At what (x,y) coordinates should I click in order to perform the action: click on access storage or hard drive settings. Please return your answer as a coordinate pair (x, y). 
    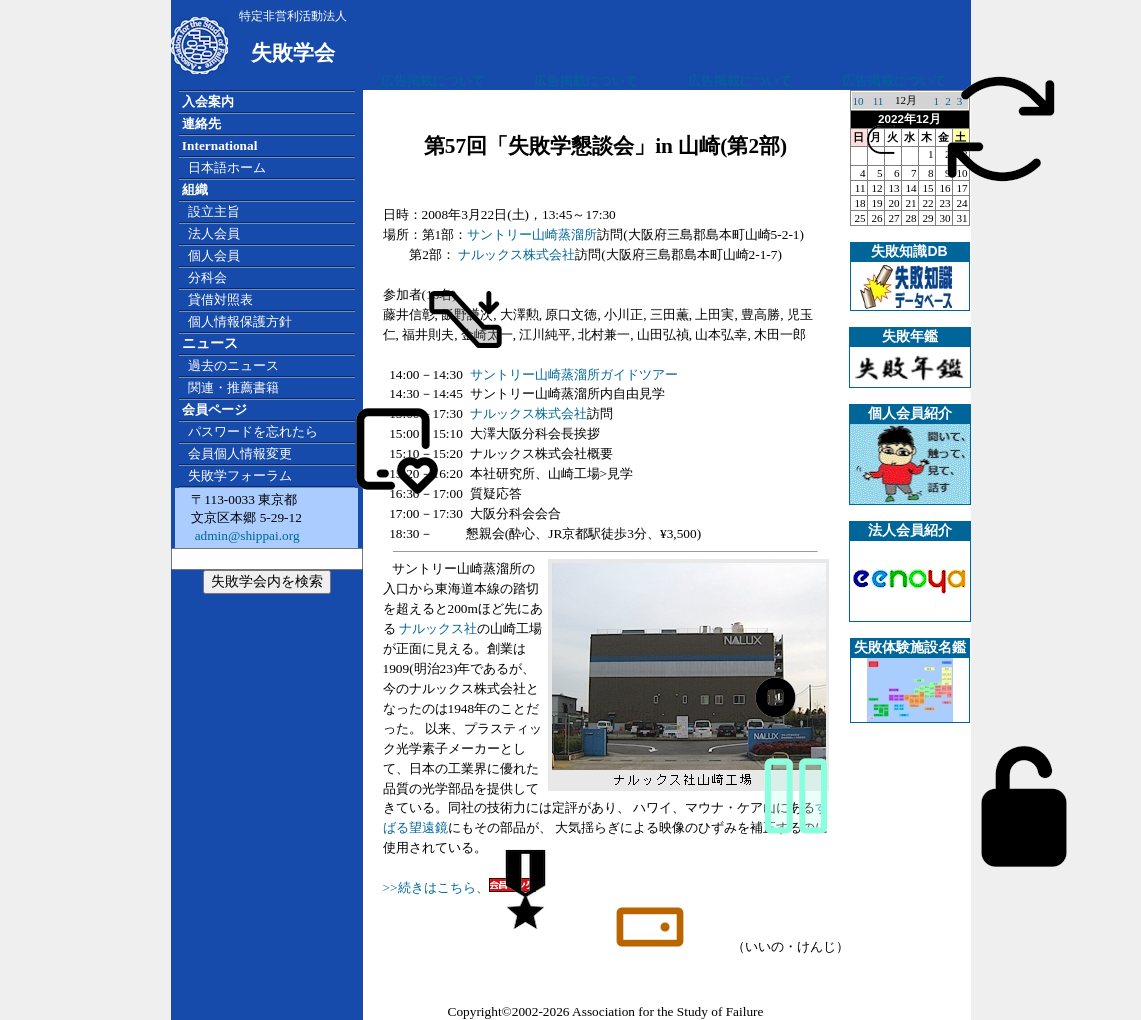
    Looking at the image, I should click on (650, 927).